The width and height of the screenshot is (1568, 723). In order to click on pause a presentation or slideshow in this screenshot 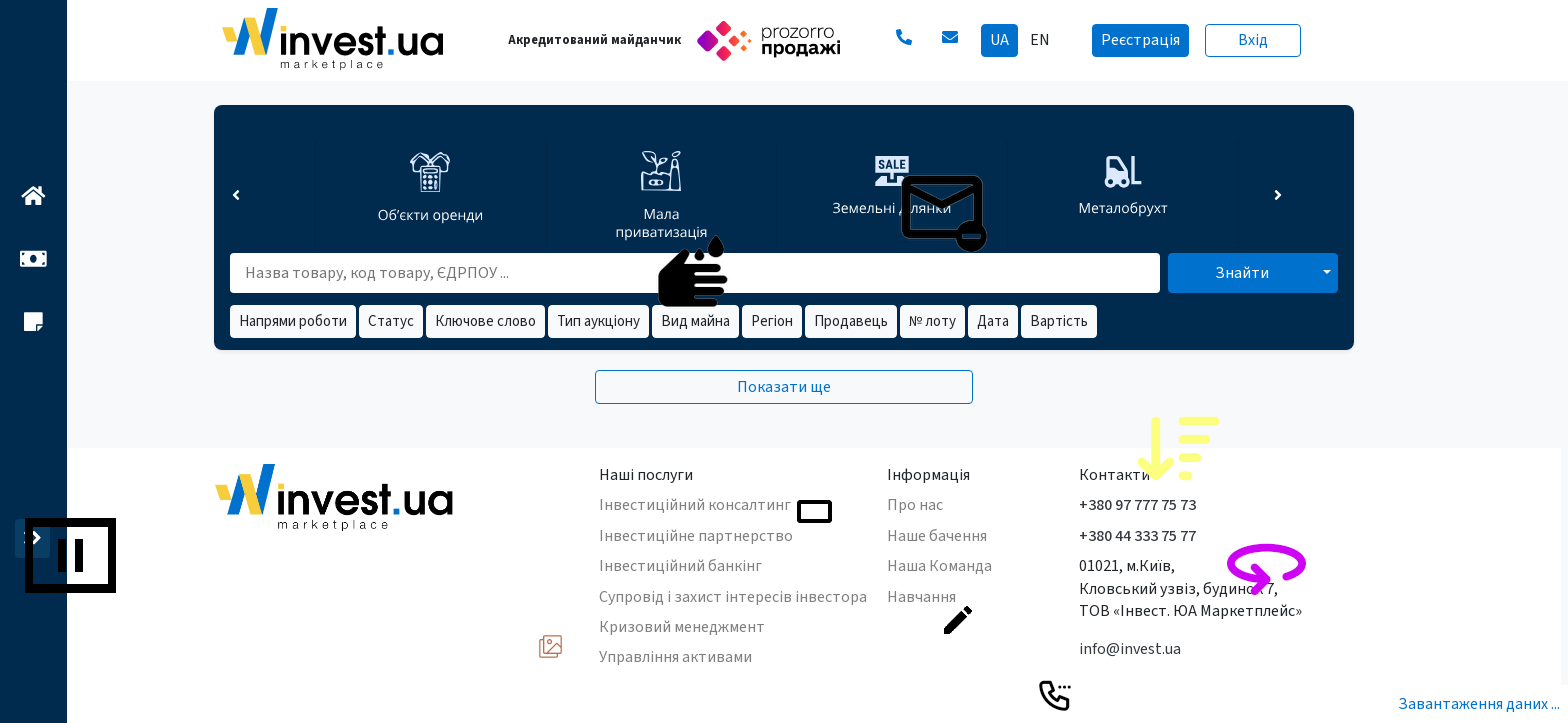, I will do `click(70, 555)`.